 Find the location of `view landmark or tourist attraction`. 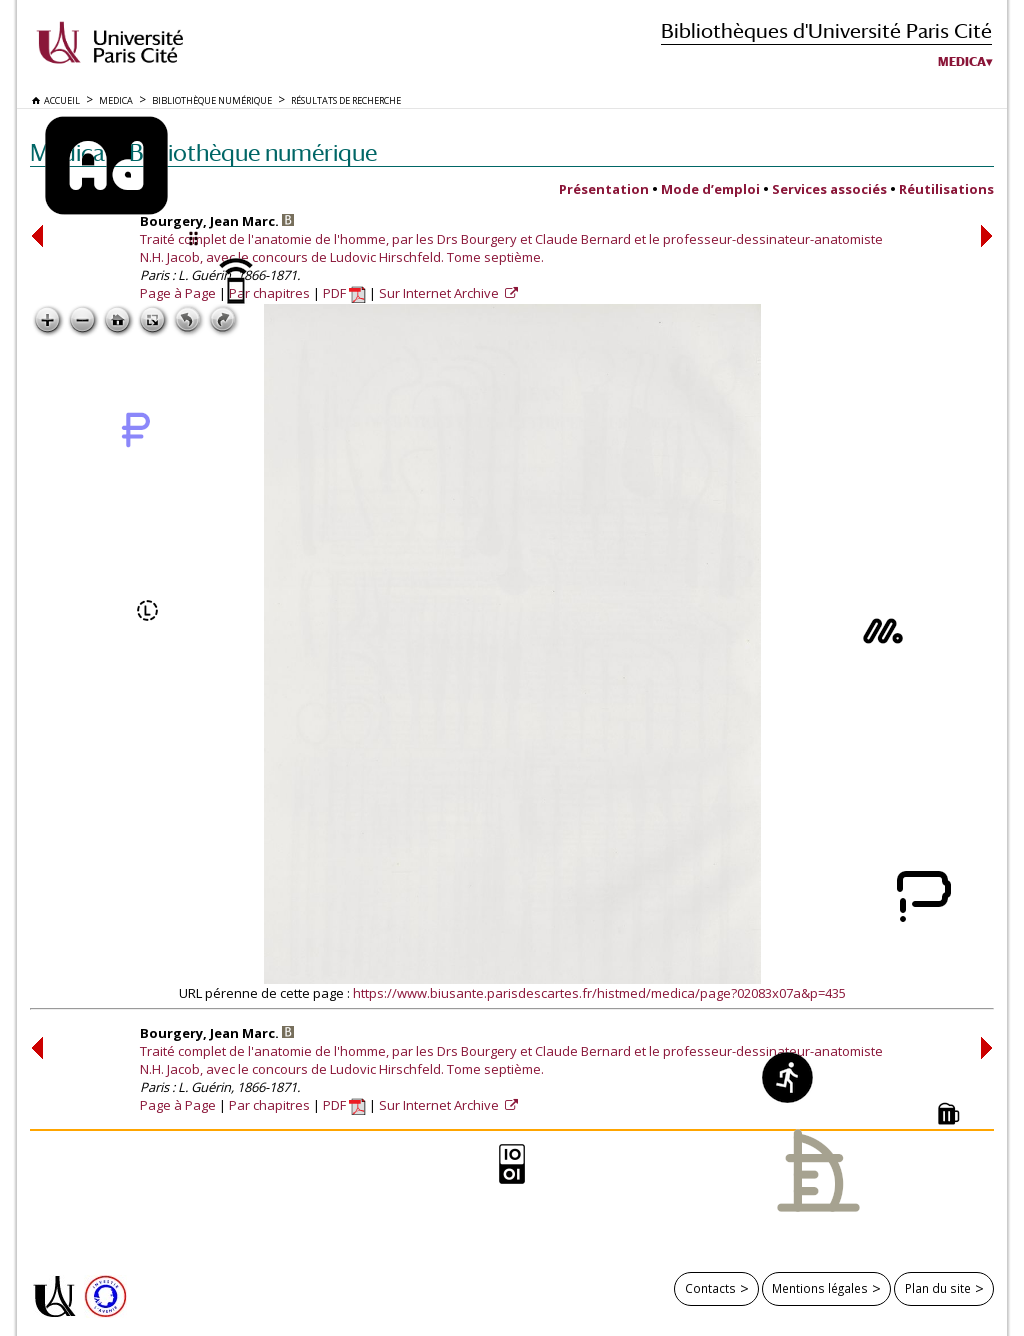

view landmark or tourist attraction is located at coordinates (818, 1170).